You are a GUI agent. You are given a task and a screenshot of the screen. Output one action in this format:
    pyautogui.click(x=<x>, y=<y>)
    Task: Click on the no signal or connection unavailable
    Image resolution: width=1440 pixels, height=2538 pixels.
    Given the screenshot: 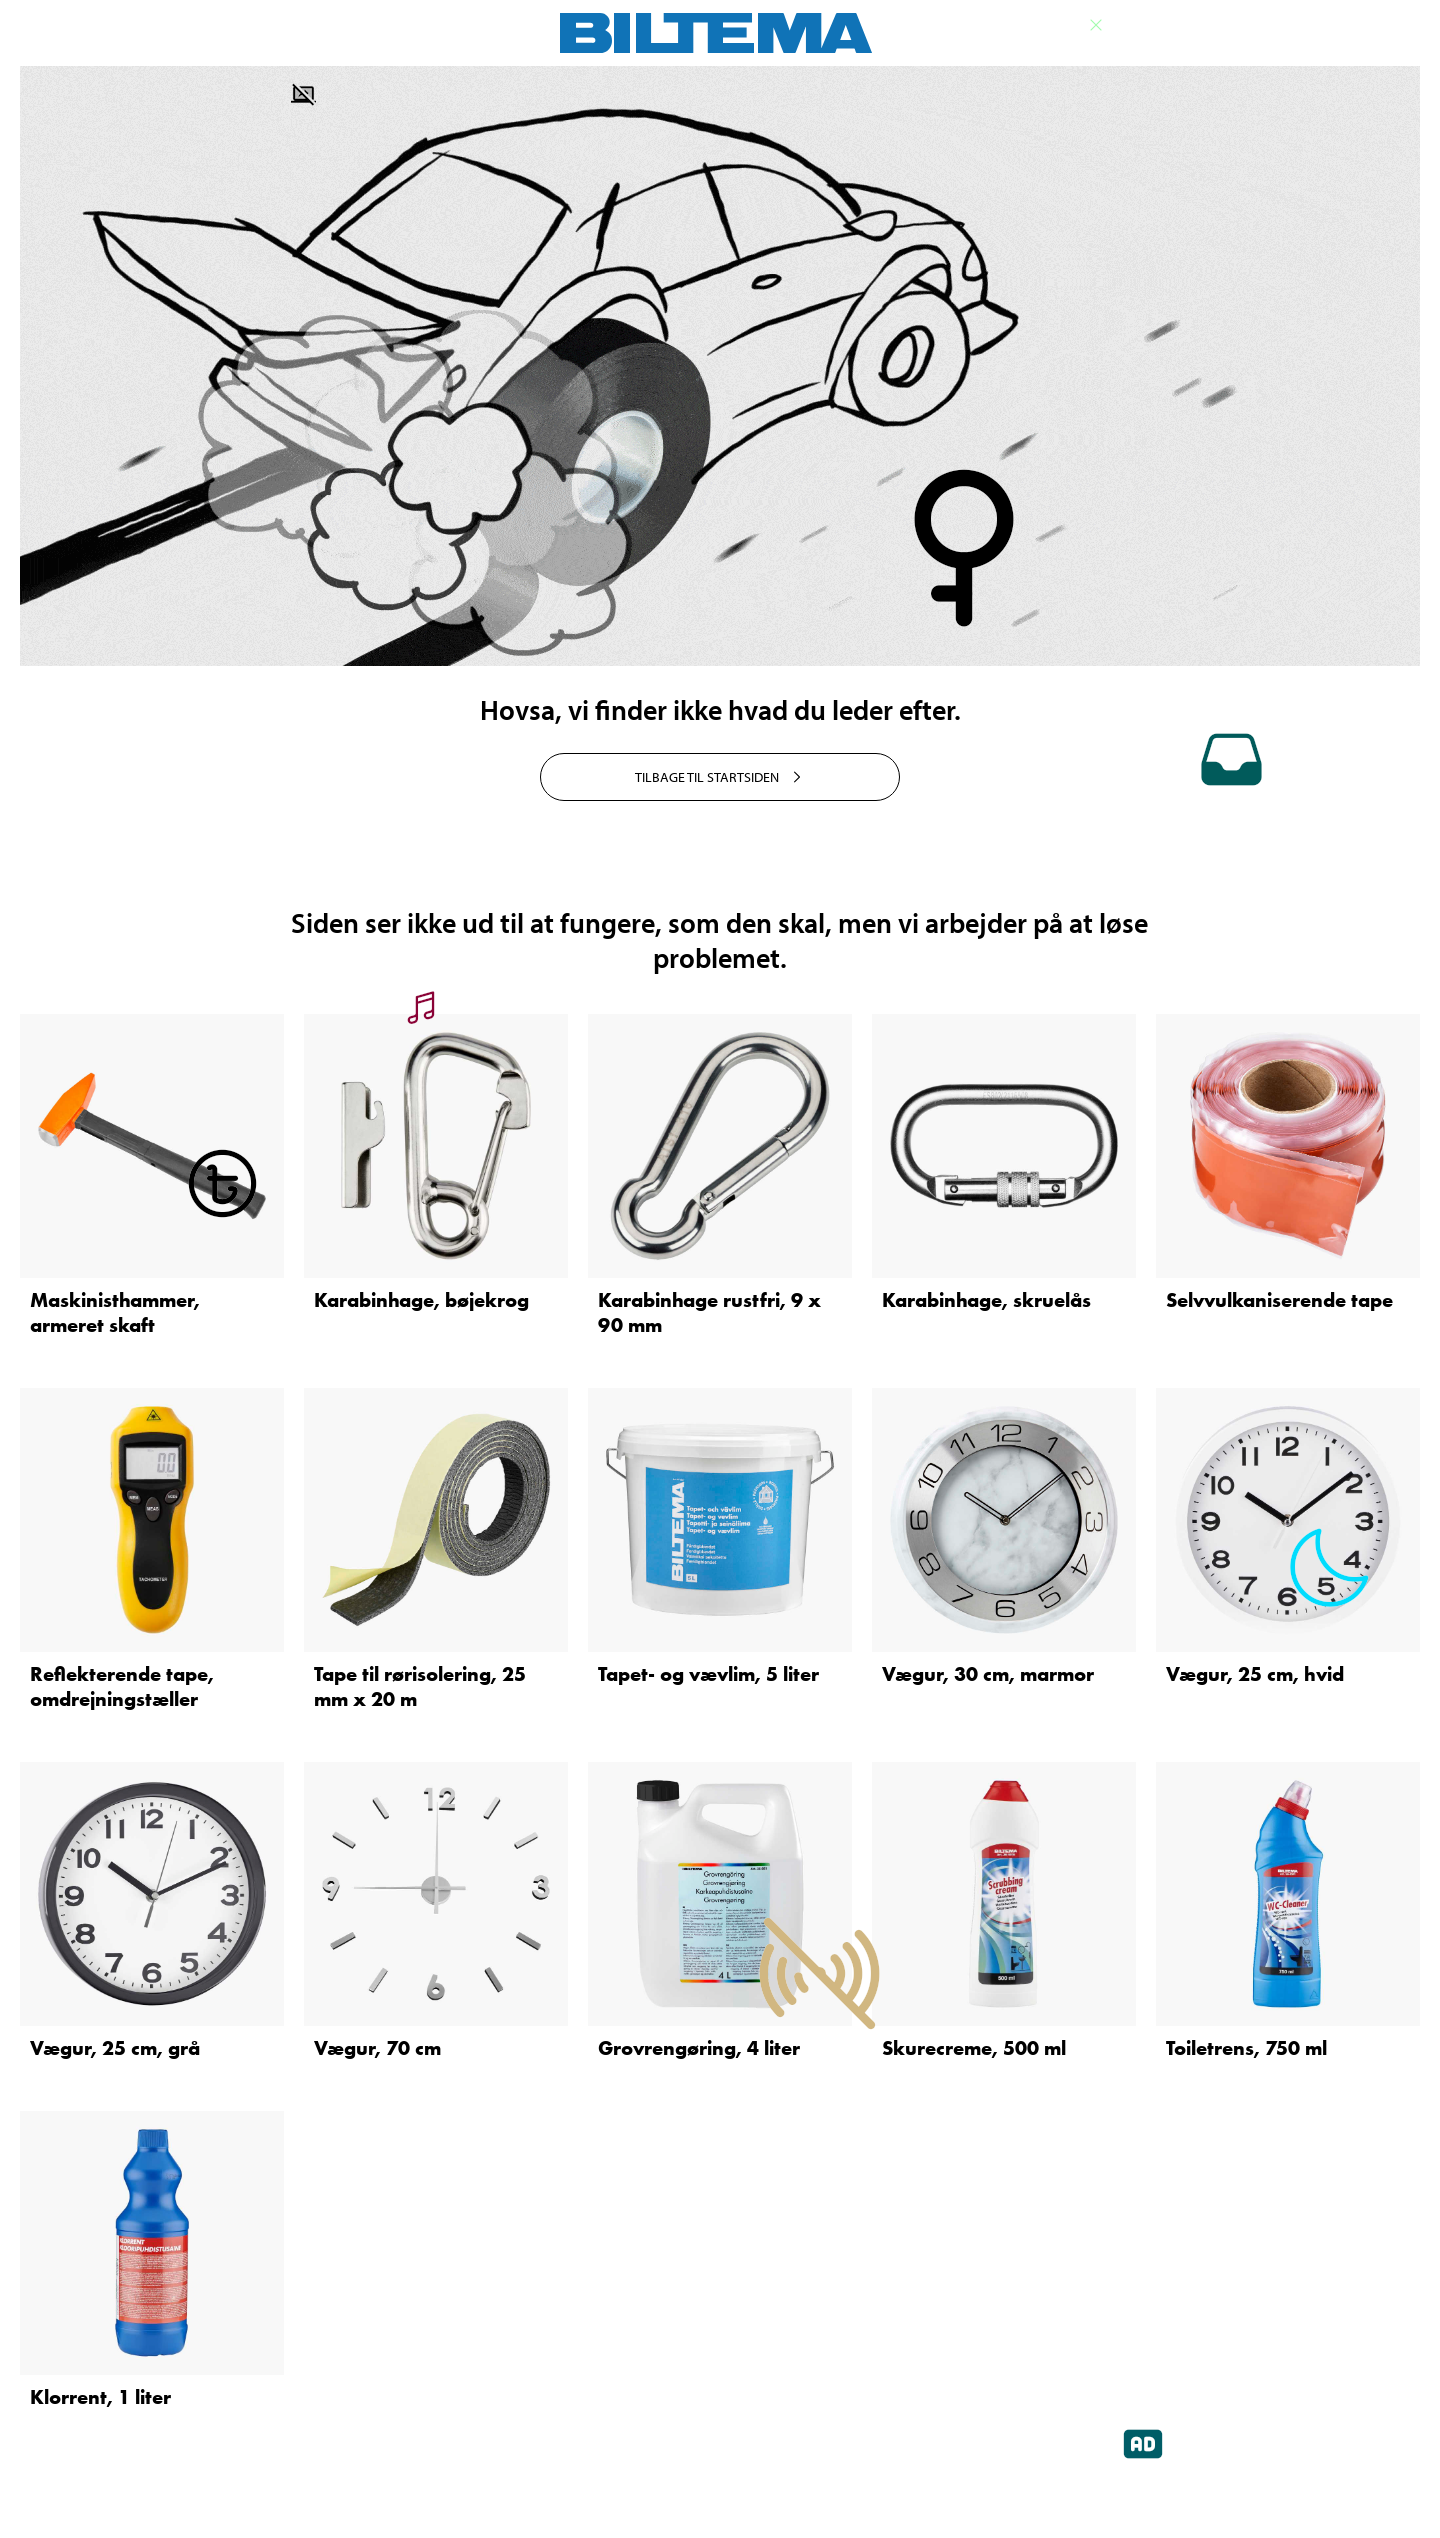 What is the action you would take?
    pyautogui.click(x=819, y=1973)
    